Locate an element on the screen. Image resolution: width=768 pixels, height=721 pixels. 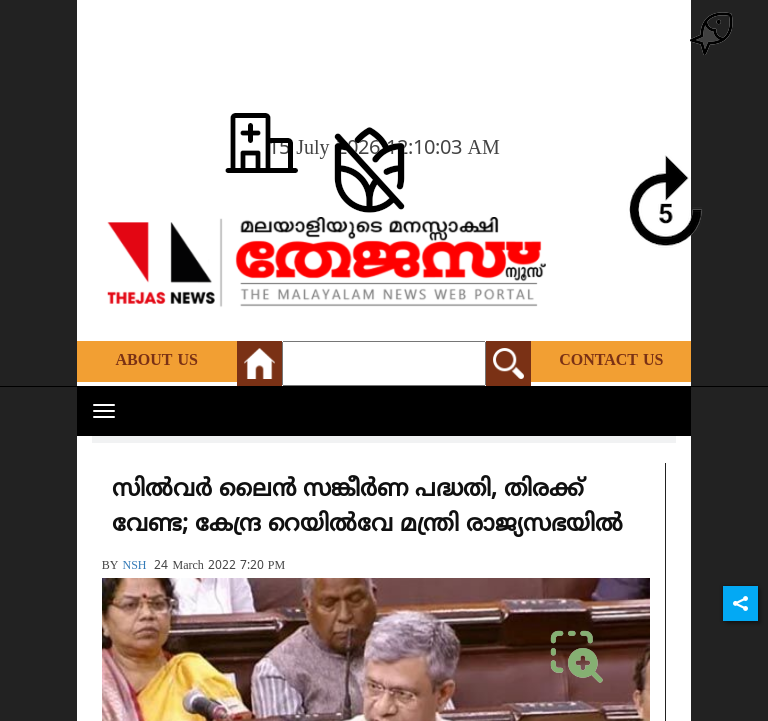
find nearby hospitals or medical facilities is located at coordinates (258, 143).